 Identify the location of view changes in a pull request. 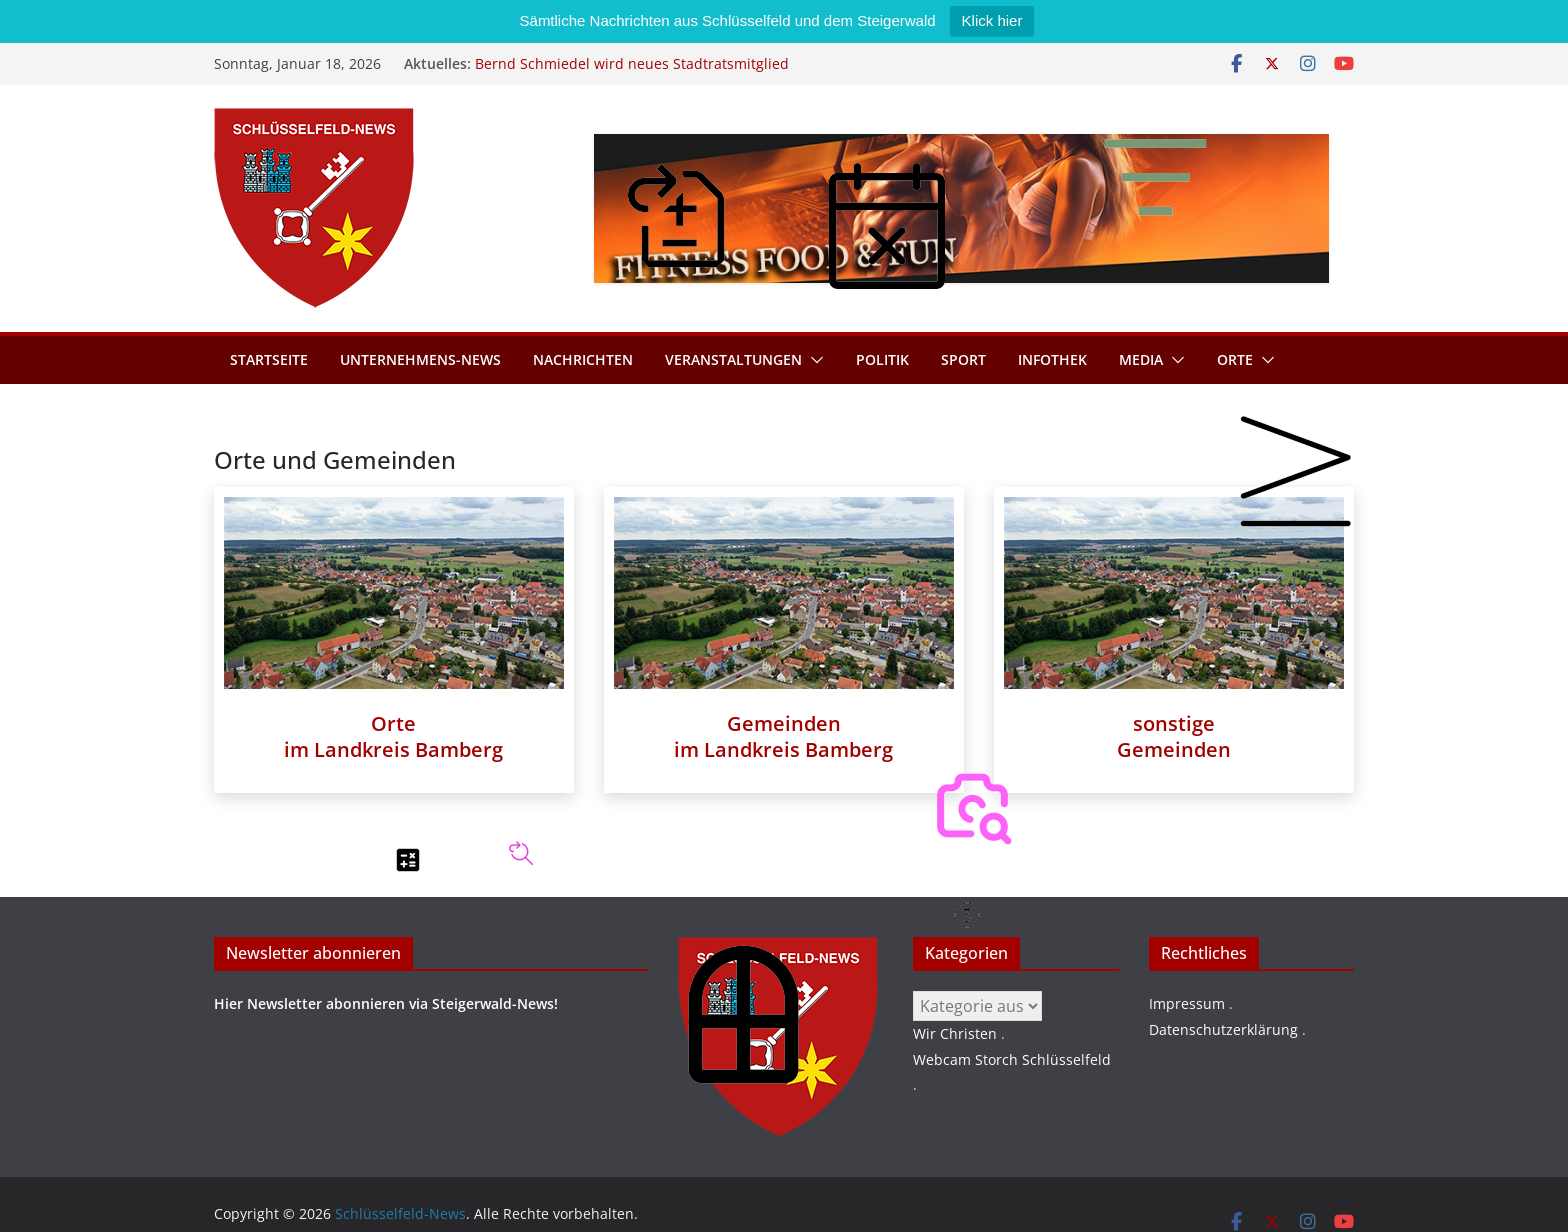
(683, 219).